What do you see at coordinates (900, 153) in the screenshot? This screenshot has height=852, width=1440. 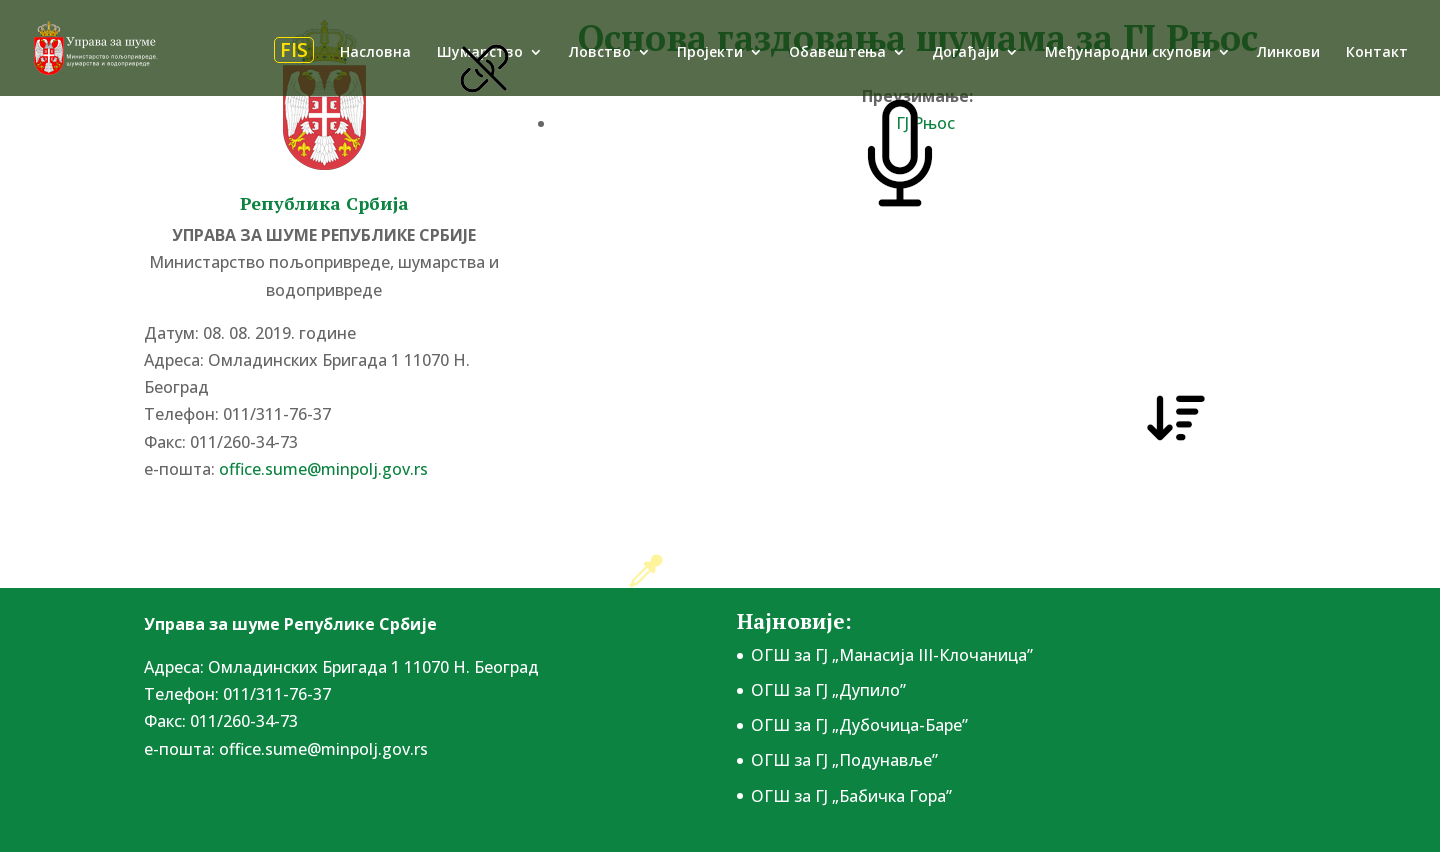 I see `tap to record audio or voice message` at bounding box center [900, 153].